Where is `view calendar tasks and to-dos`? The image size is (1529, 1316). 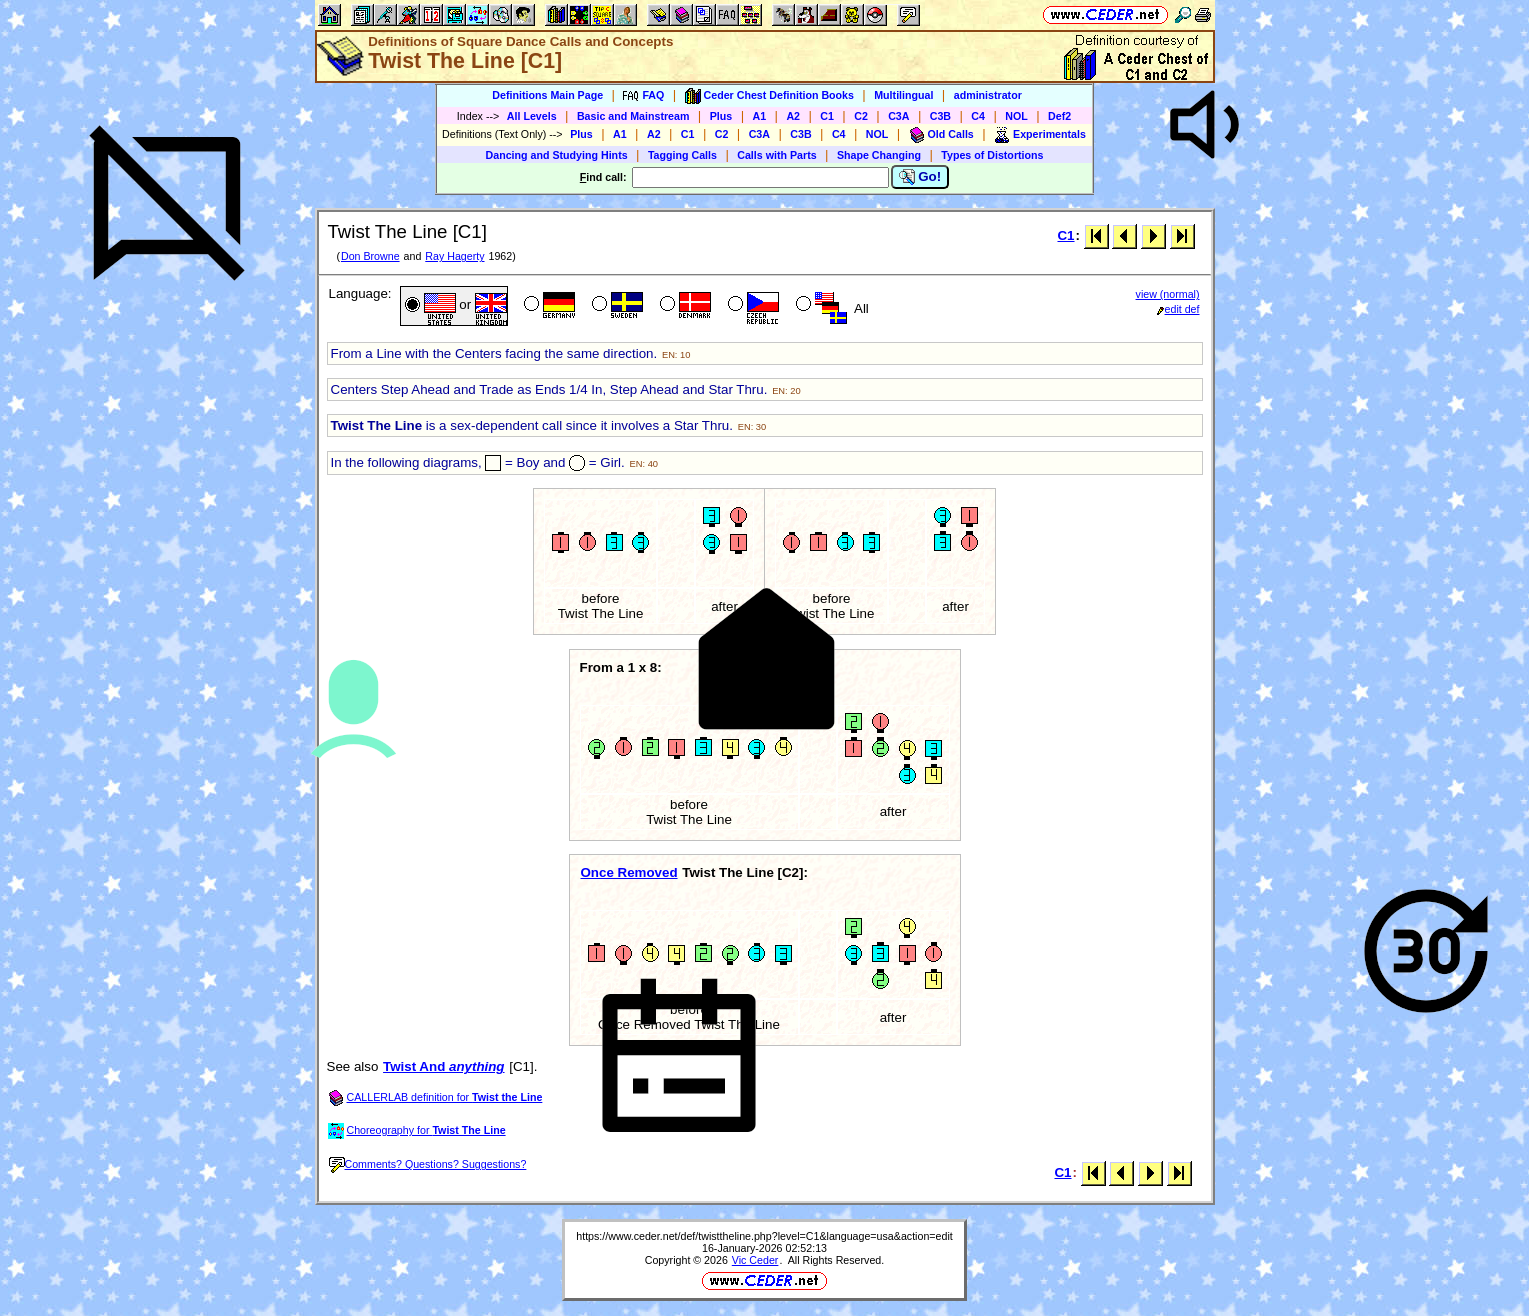
view calendar tasks and to-dos is located at coordinates (679, 1063).